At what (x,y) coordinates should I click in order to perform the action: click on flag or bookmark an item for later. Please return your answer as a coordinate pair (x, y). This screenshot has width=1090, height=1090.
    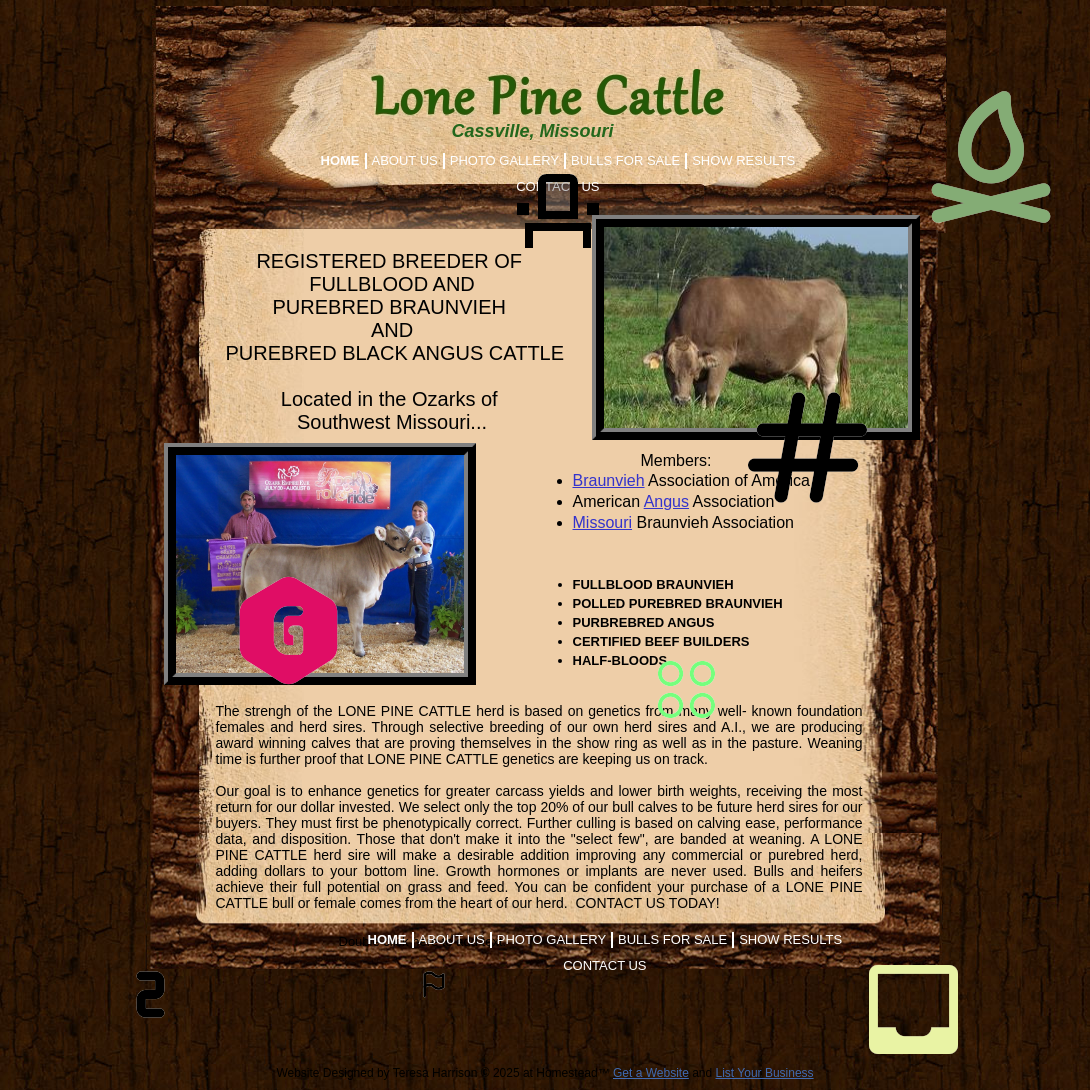
    Looking at the image, I should click on (434, 984).